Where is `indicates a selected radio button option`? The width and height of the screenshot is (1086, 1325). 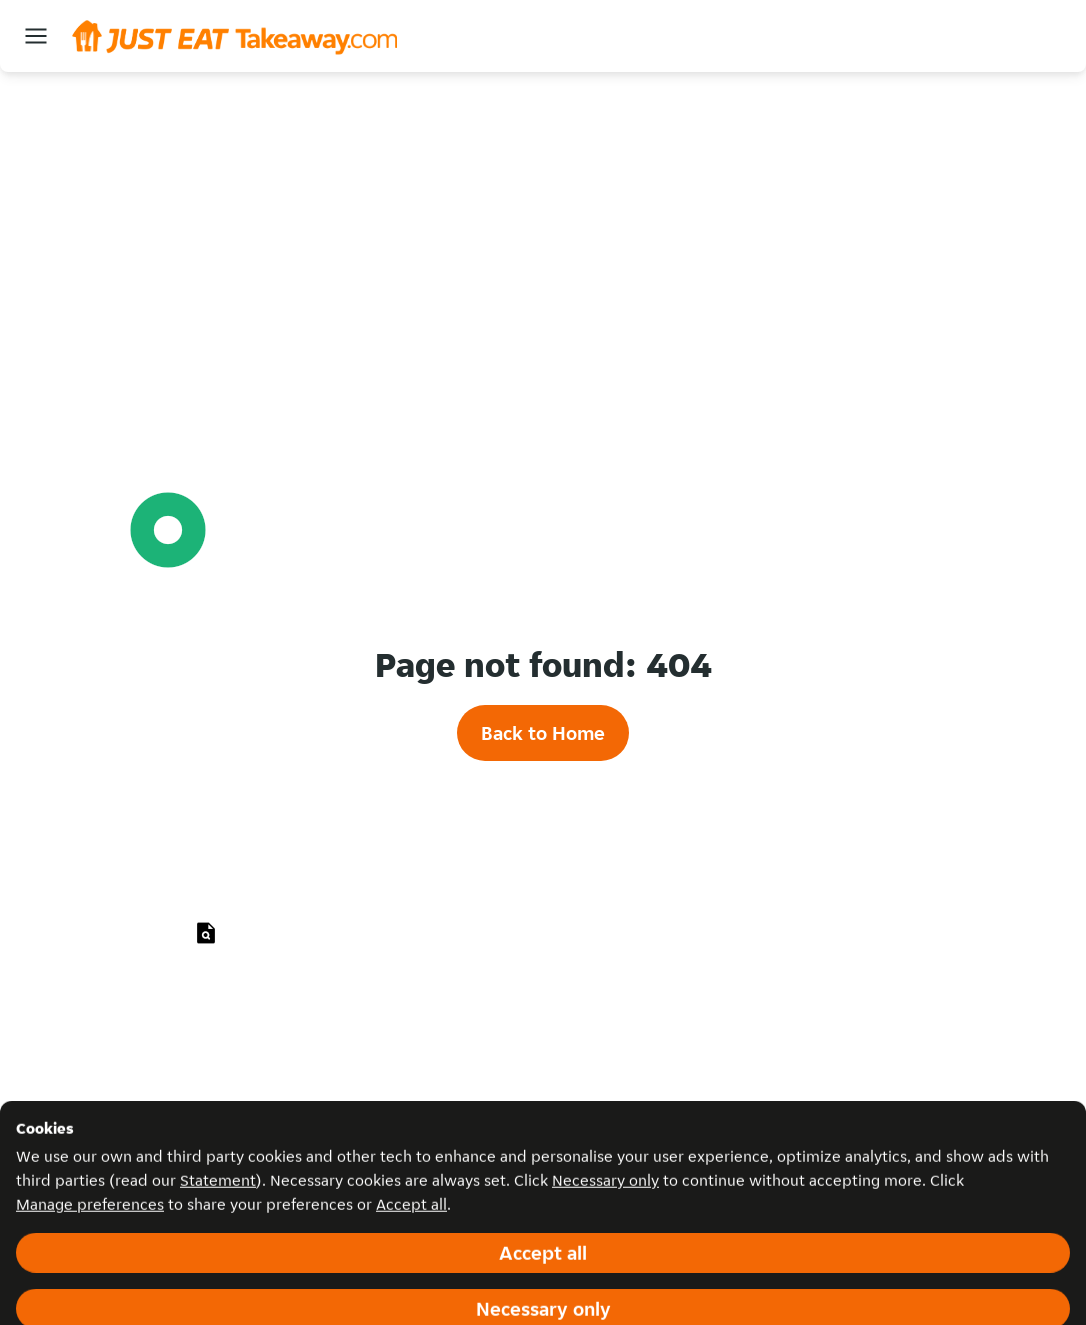
indicates a selected radio button option is located at coordinates (168, 530).